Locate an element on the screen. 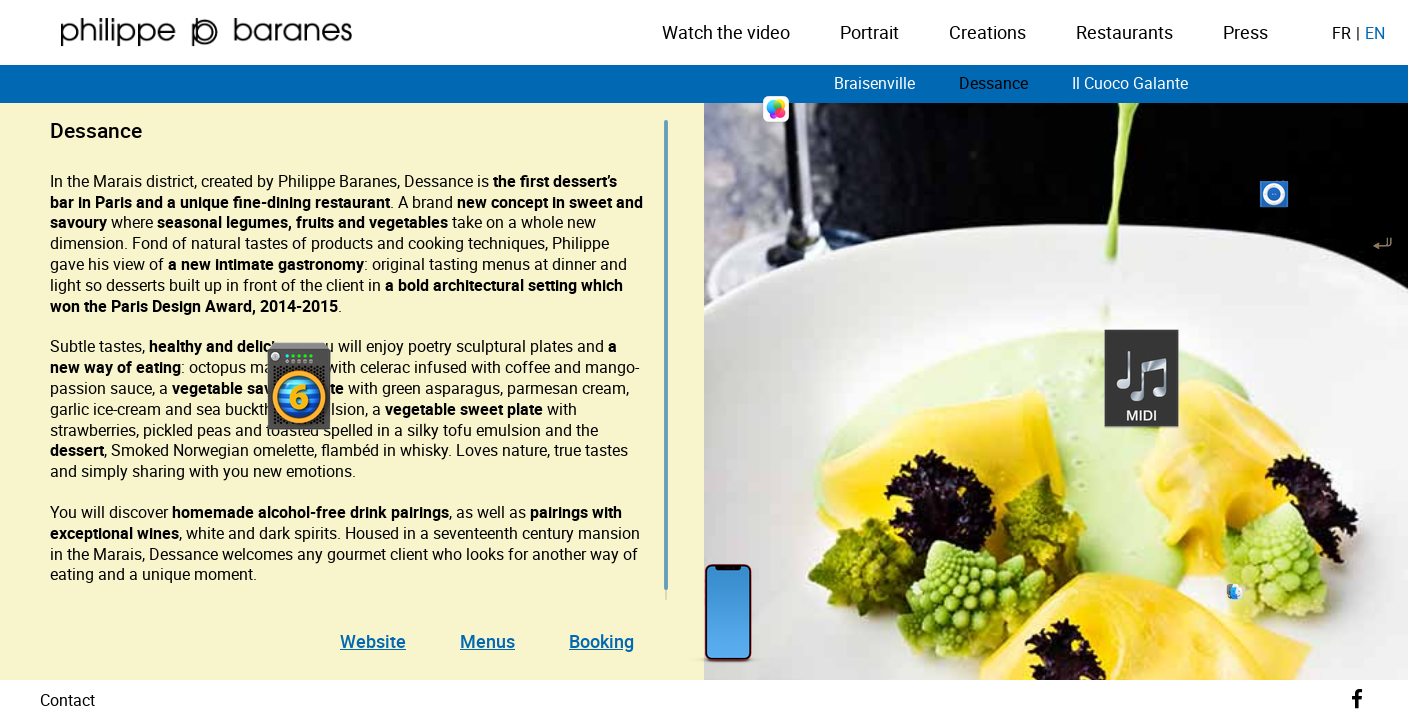 The width and height of the screenshot is (1408, 720). open Game Center settings is located at coordinates (776, 109).